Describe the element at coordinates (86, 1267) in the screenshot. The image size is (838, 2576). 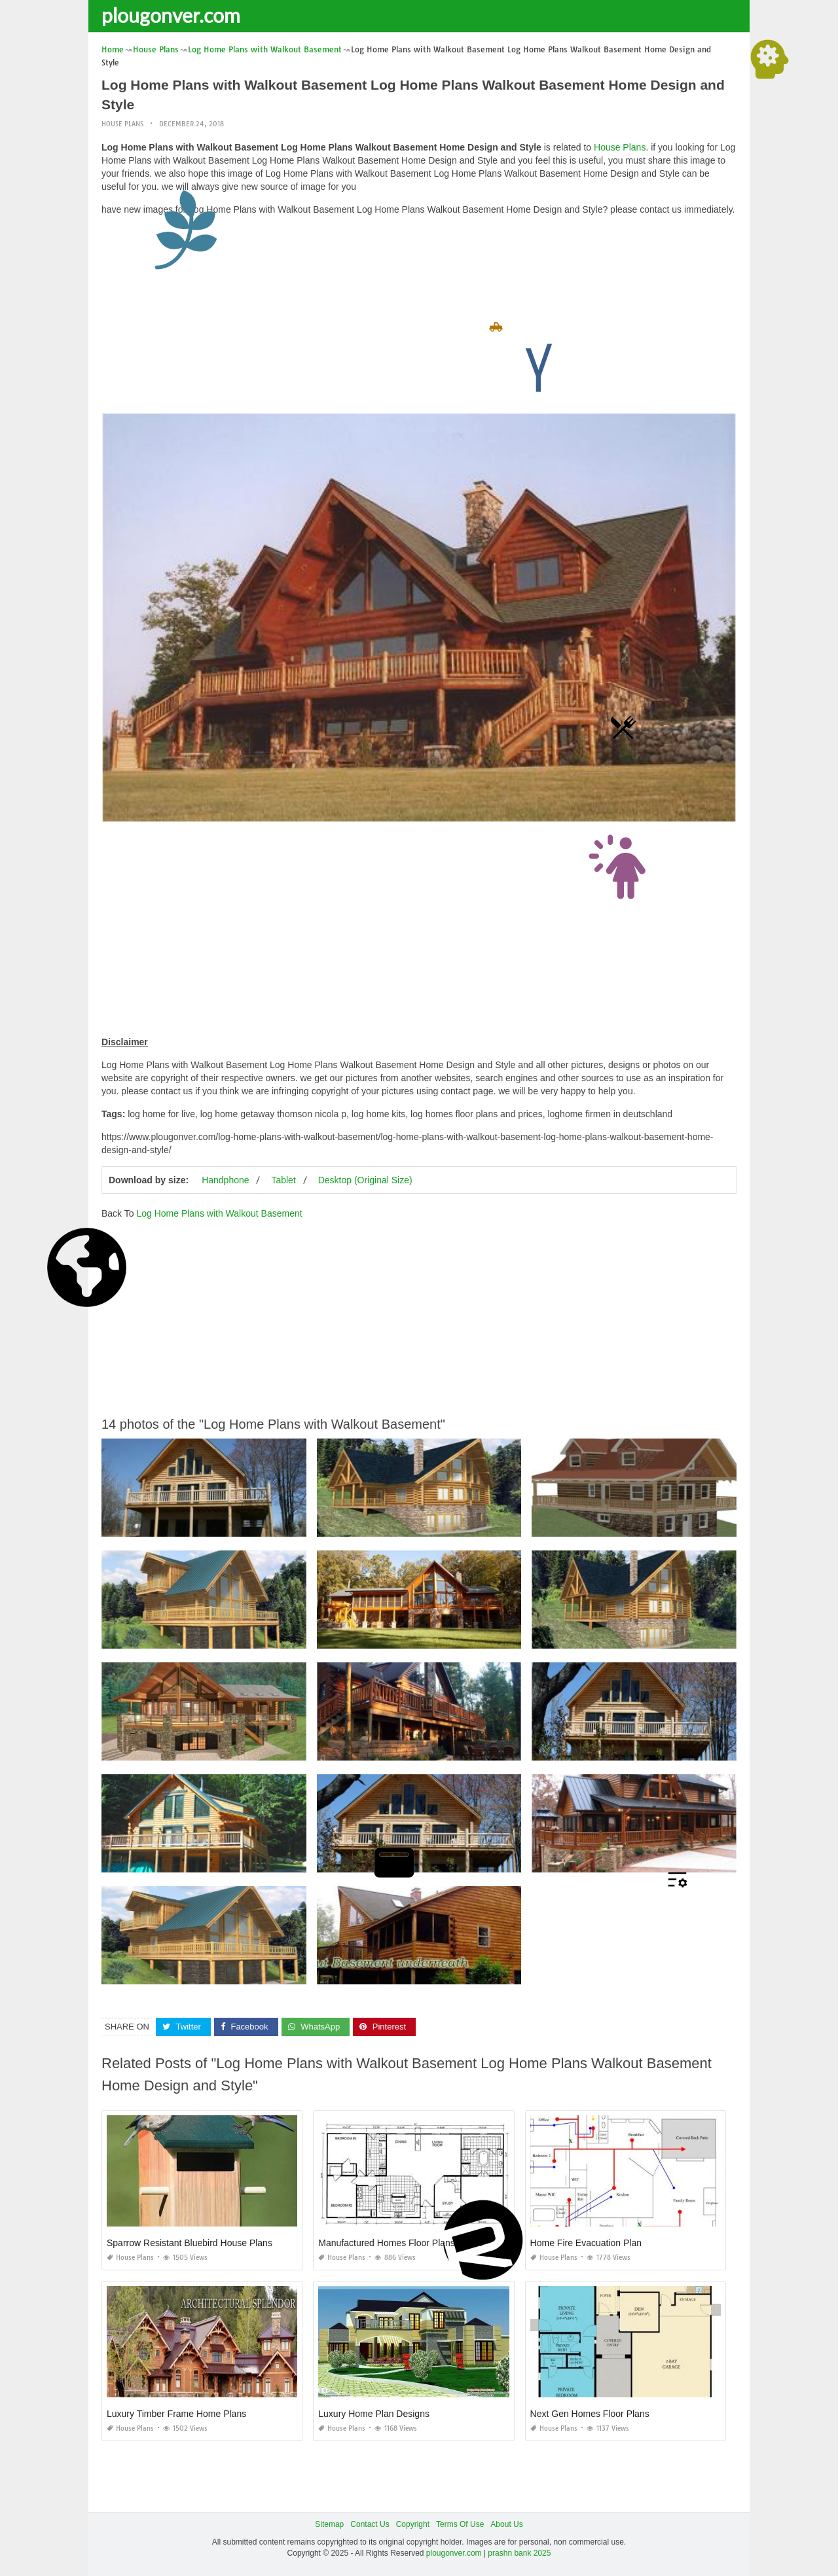
I see `switch to global or worldwide view` at that location.